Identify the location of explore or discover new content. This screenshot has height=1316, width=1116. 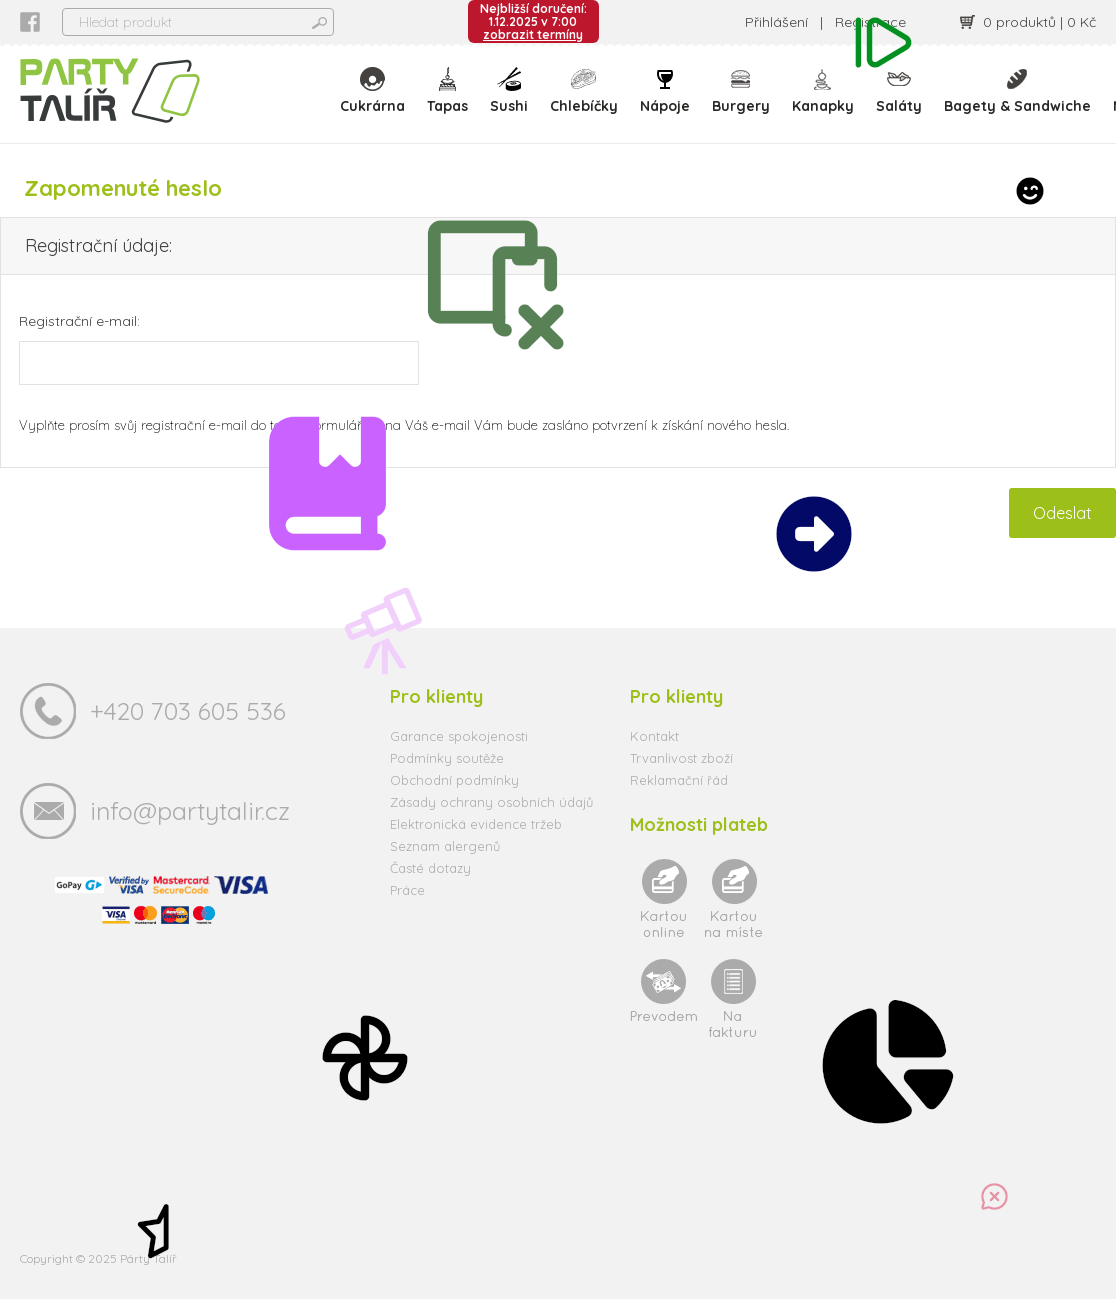
(385, 631).